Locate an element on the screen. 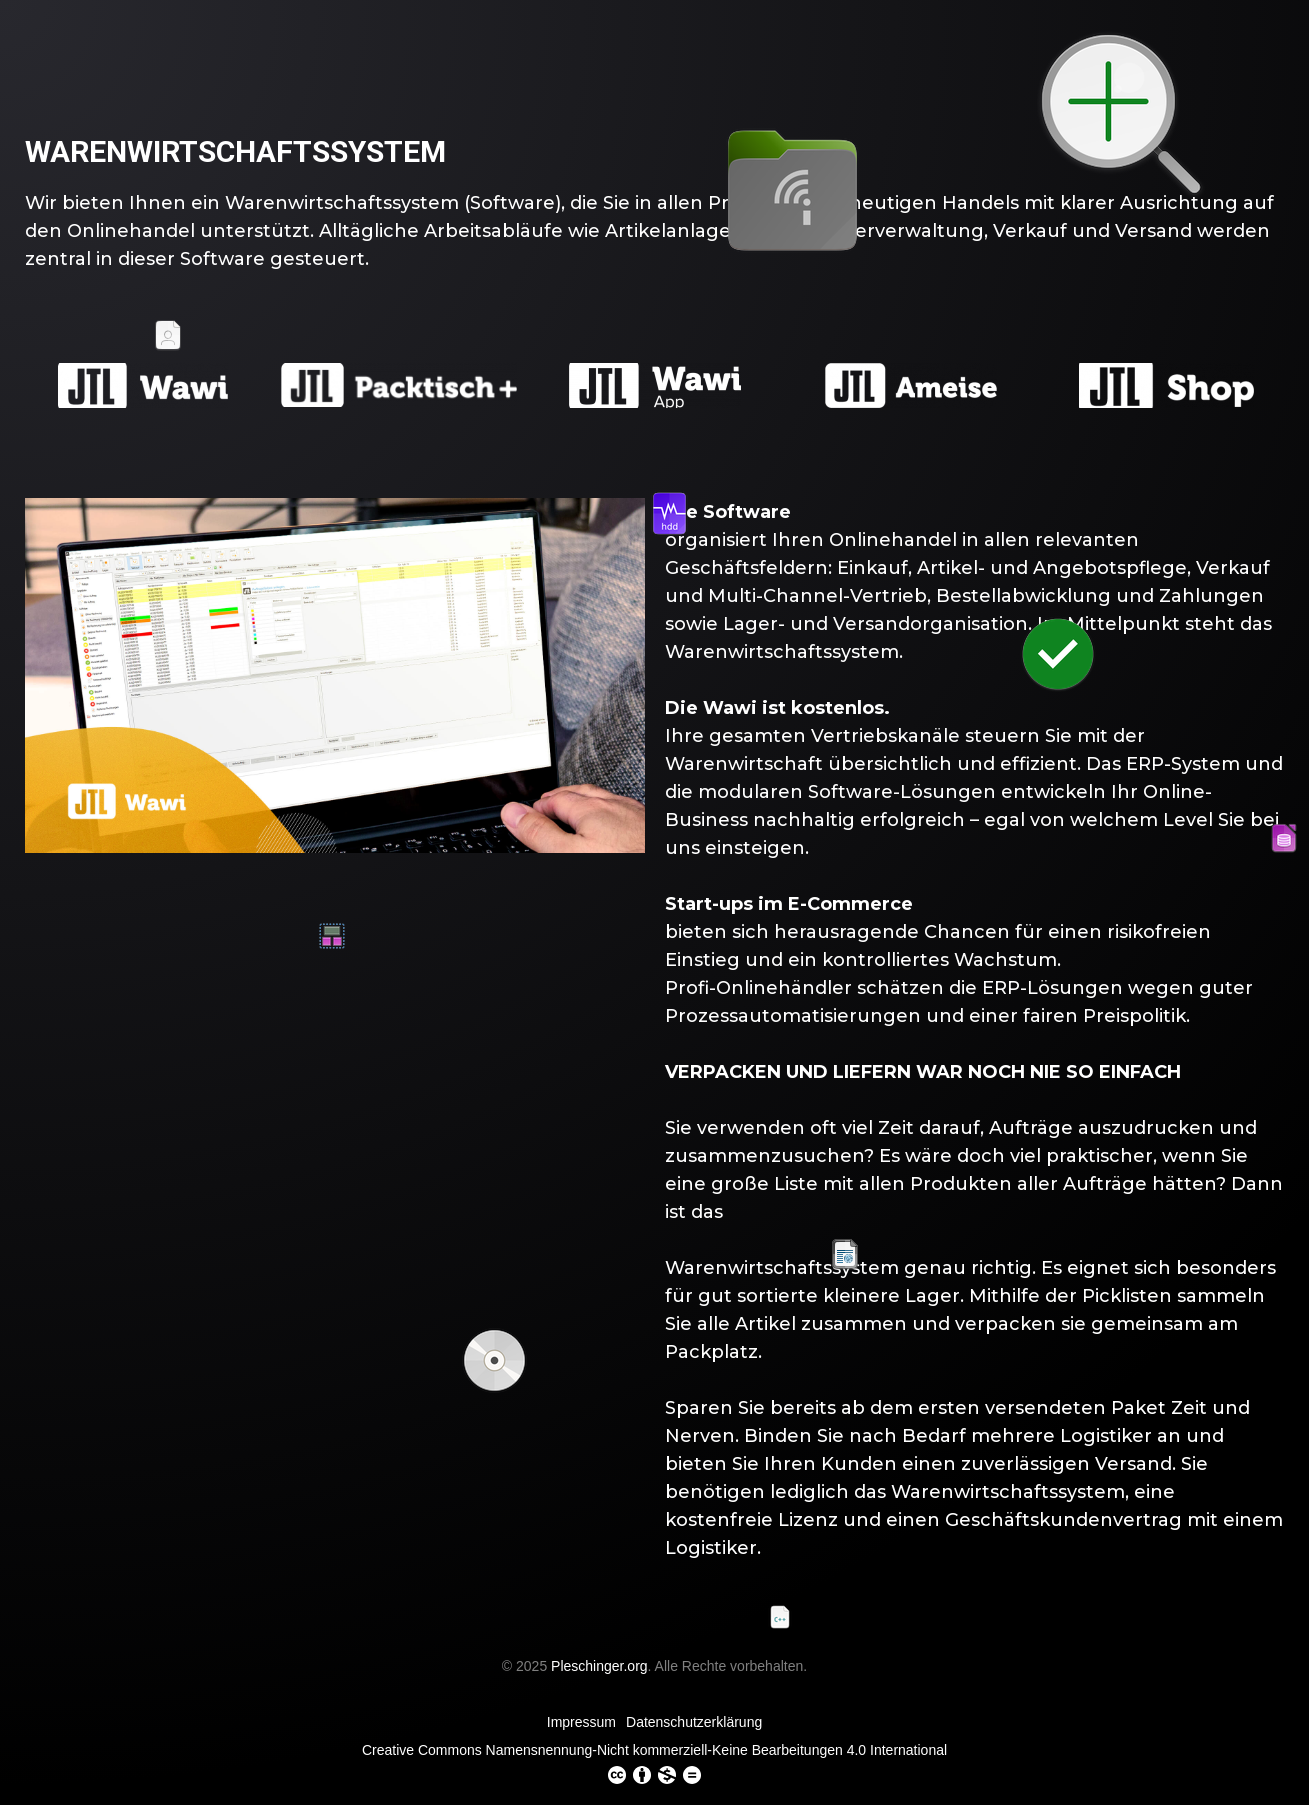  a C++ source code file is located at coordinates (780, 1617).